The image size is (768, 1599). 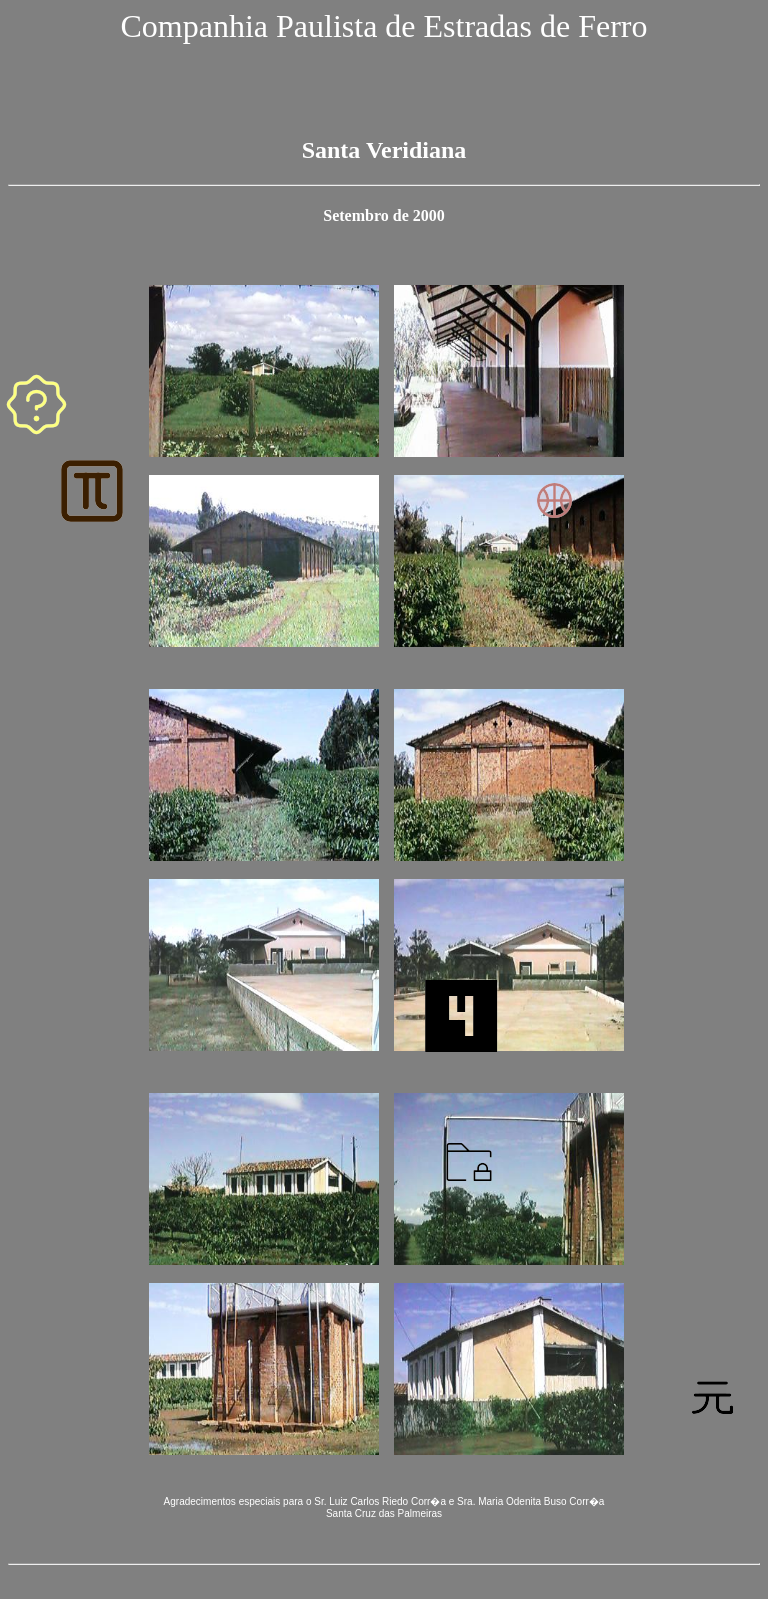 I want to click on access a password-protected folder, so click(x=469, y=1162).